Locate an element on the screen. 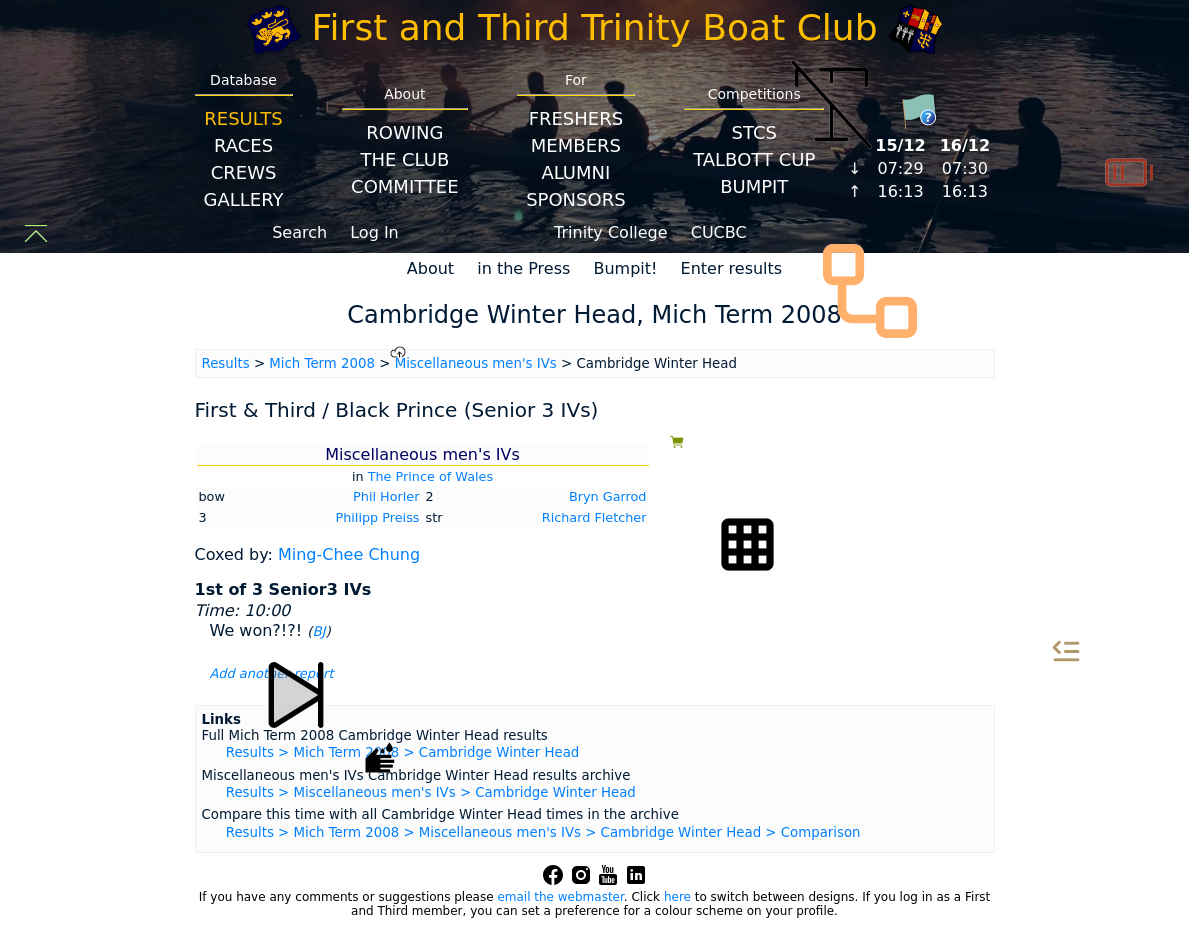 The image size is (1189, 928). wash your hands is located at coordinates (380, 757).